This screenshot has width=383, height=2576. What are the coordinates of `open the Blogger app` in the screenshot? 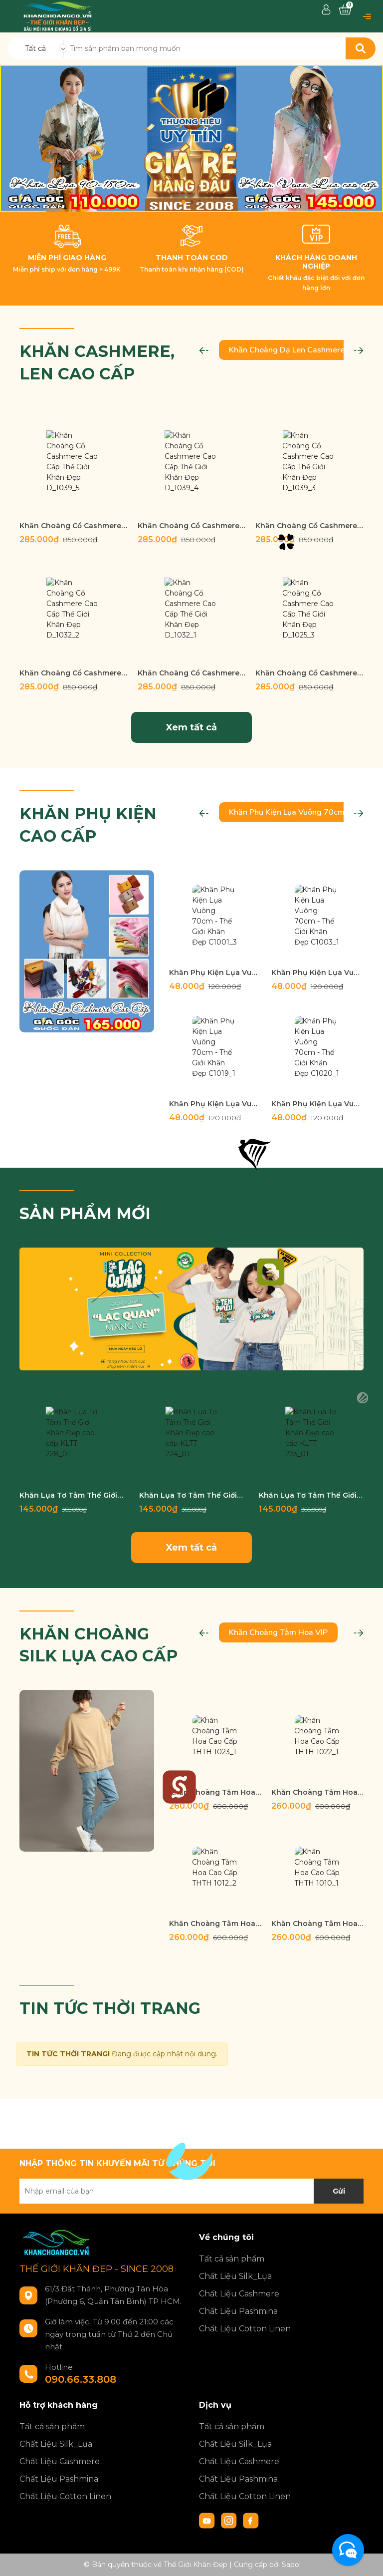 It's located at (271, 1272).